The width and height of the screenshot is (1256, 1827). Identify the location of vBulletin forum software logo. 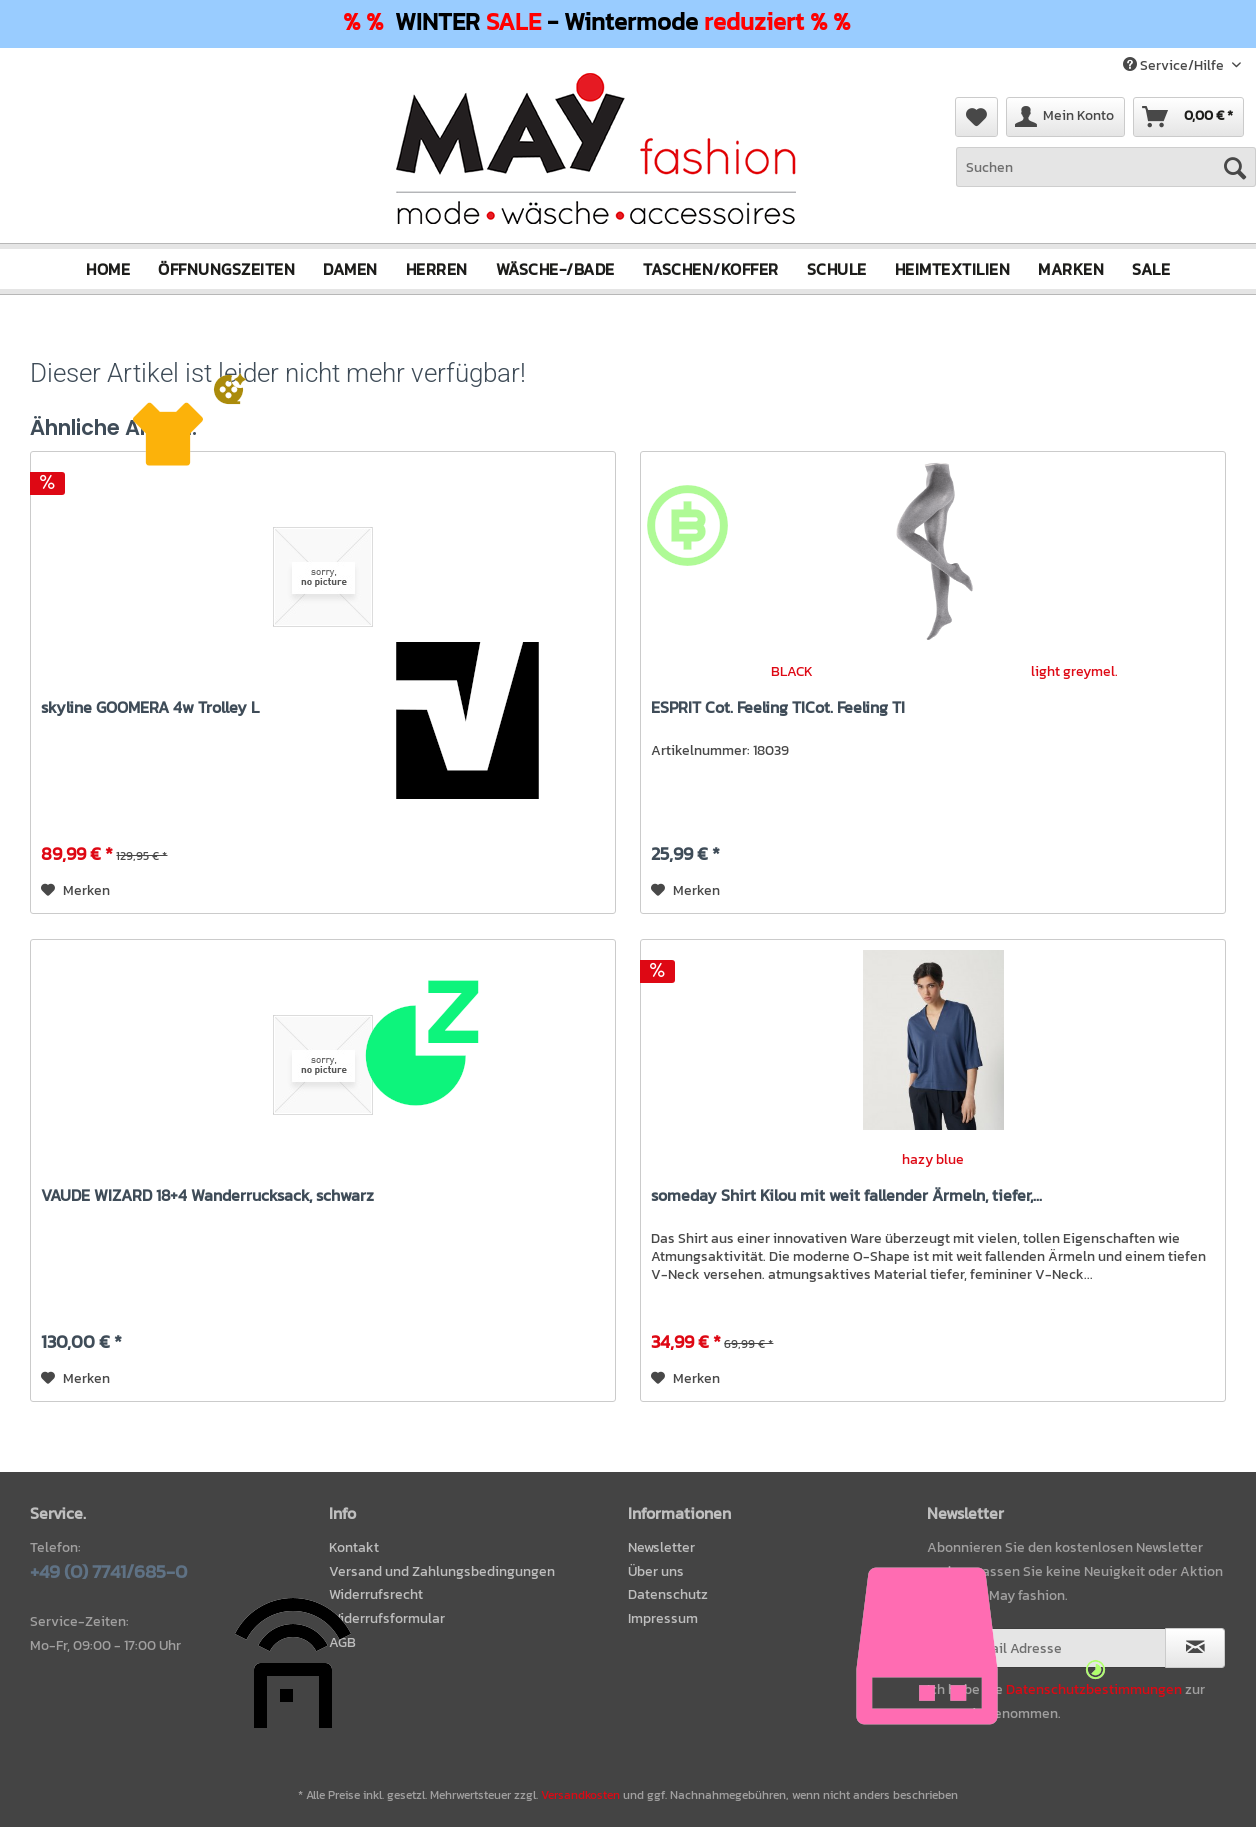
(467, 720).